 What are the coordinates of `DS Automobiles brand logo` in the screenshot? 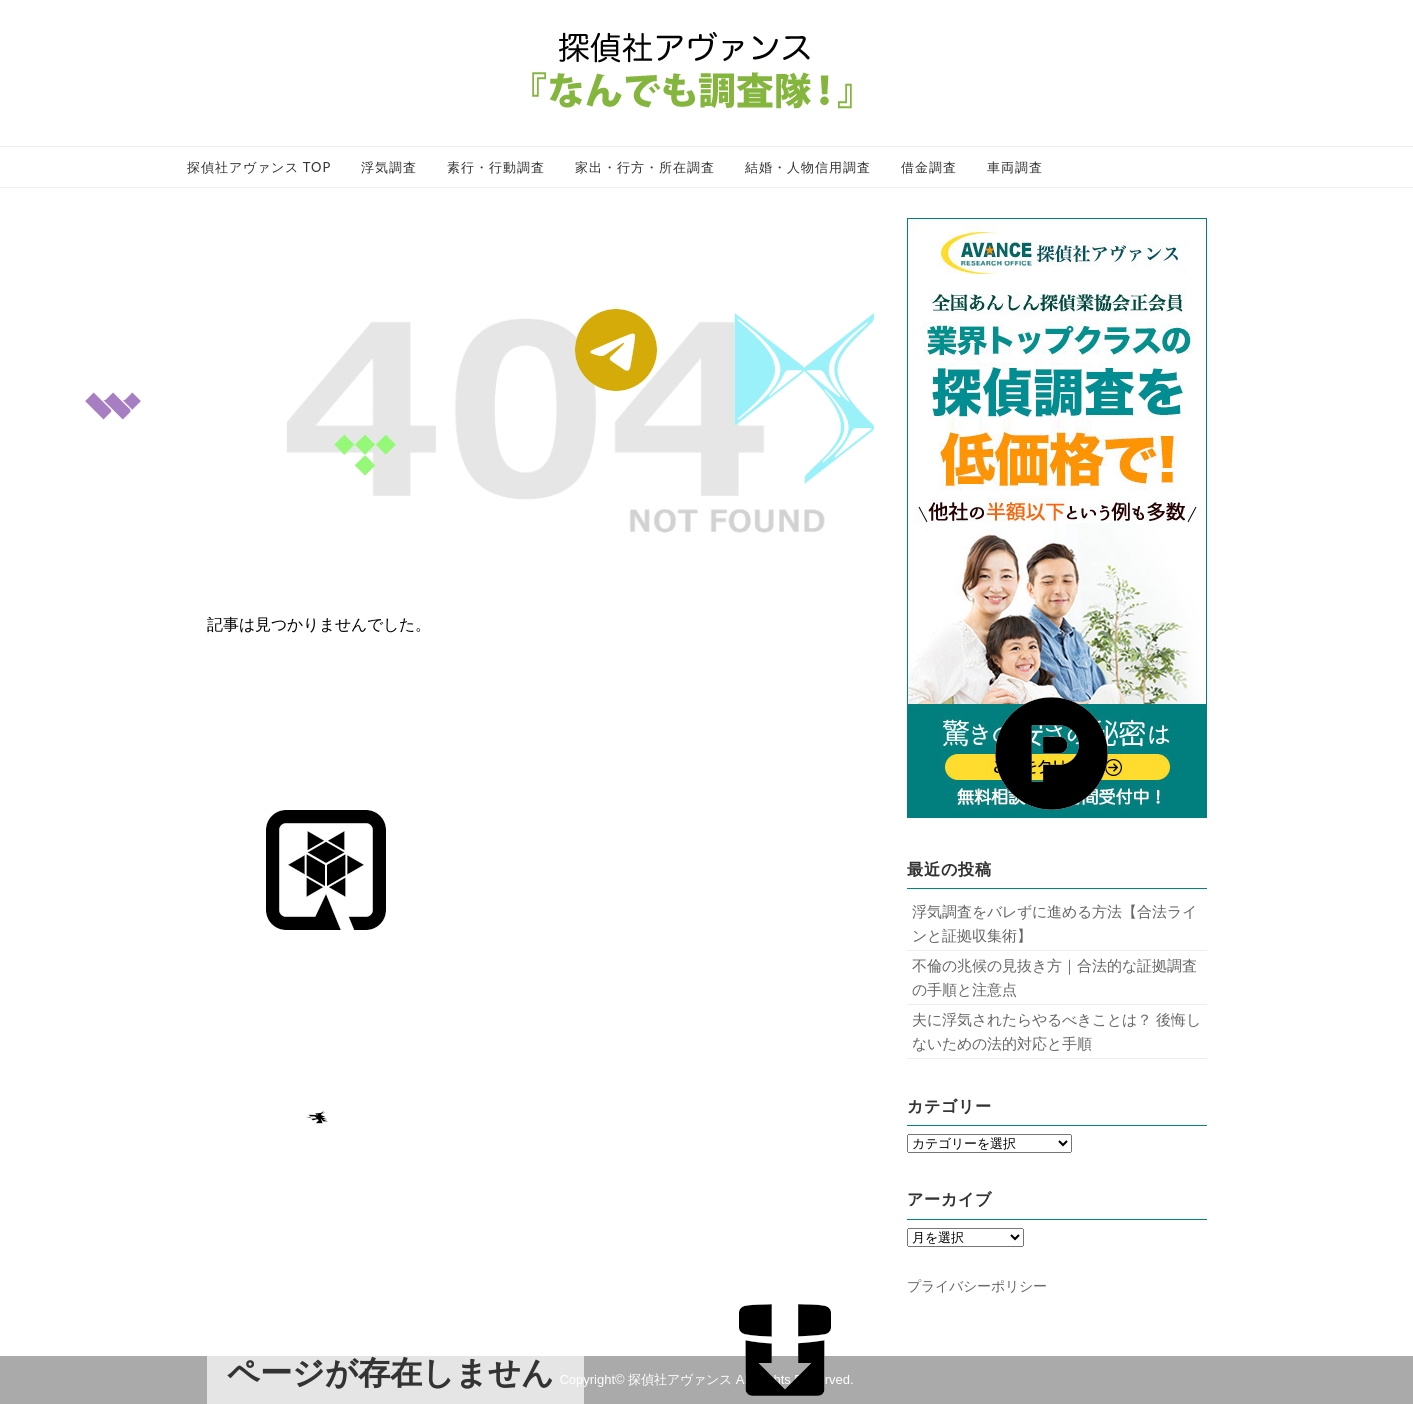 It's located at (804, 398).